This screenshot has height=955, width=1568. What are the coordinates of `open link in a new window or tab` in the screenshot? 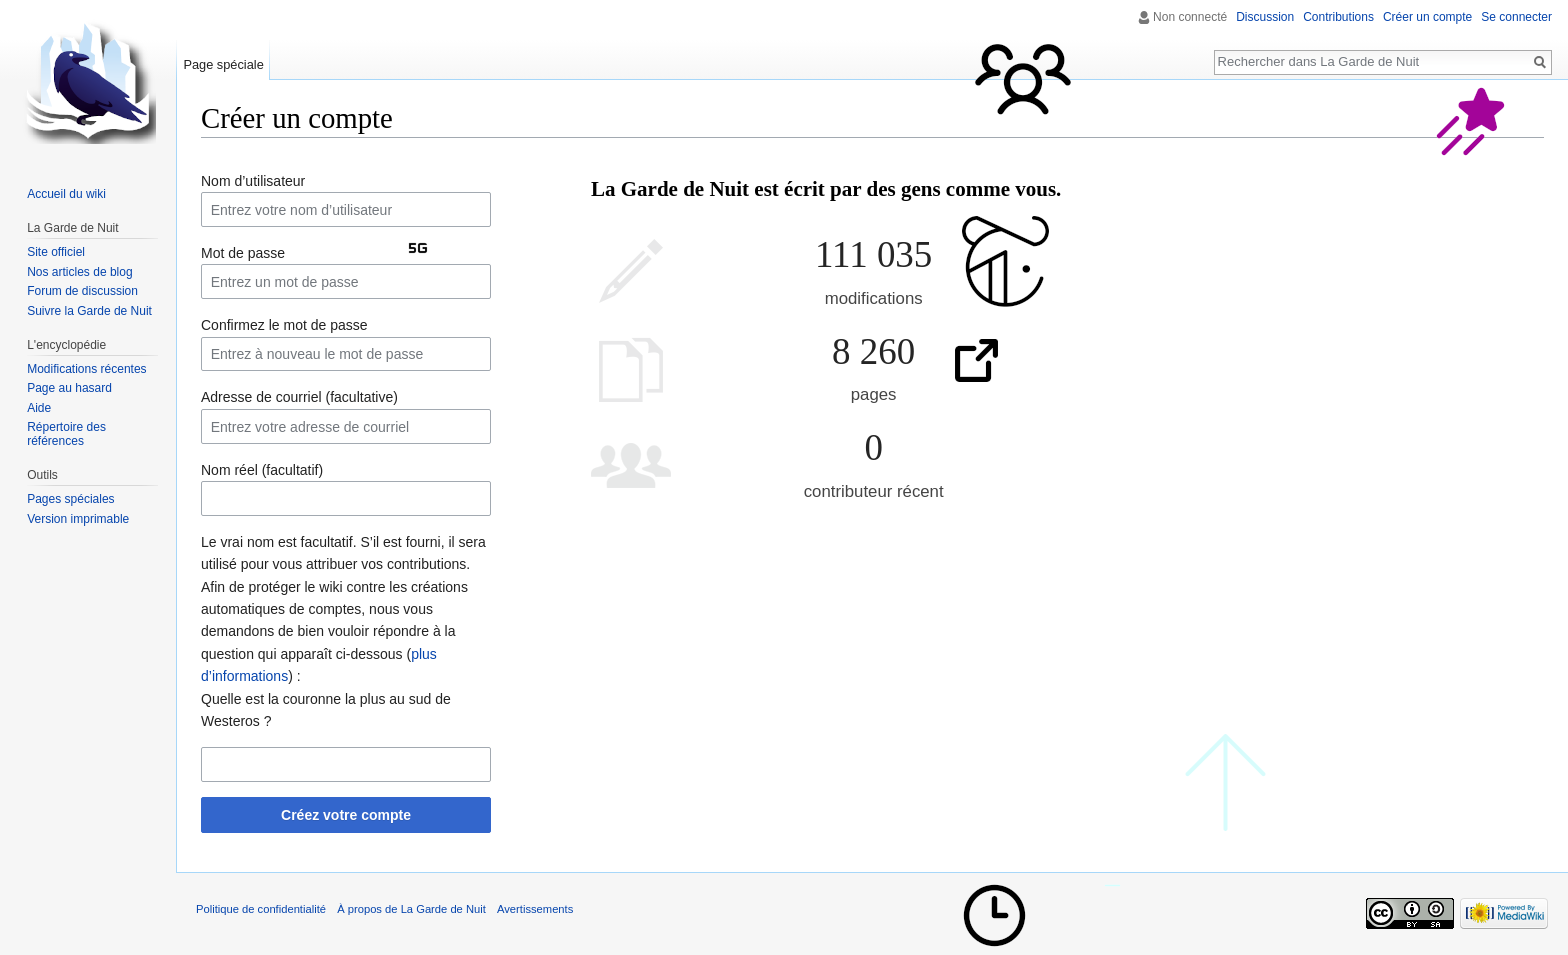 It's located at (976, 360).